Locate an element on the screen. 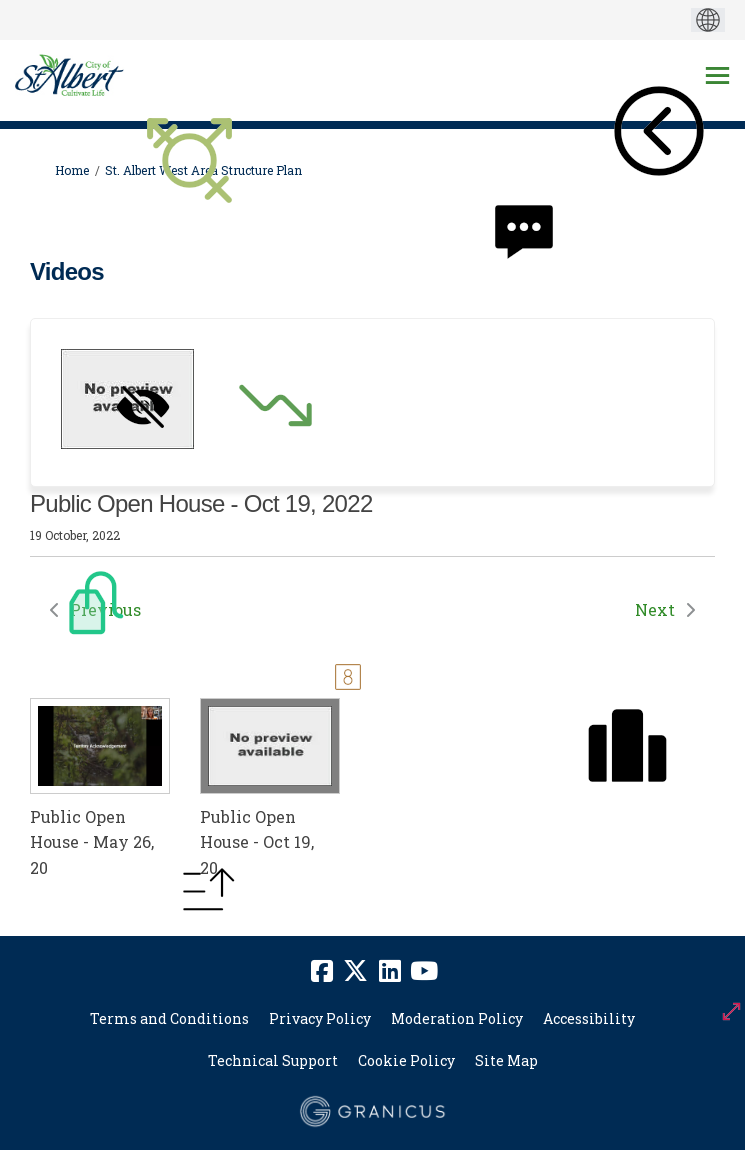 The width and height of the screenshot is (745, 1150). open chat or messaging is located at coordinates (524, 232).